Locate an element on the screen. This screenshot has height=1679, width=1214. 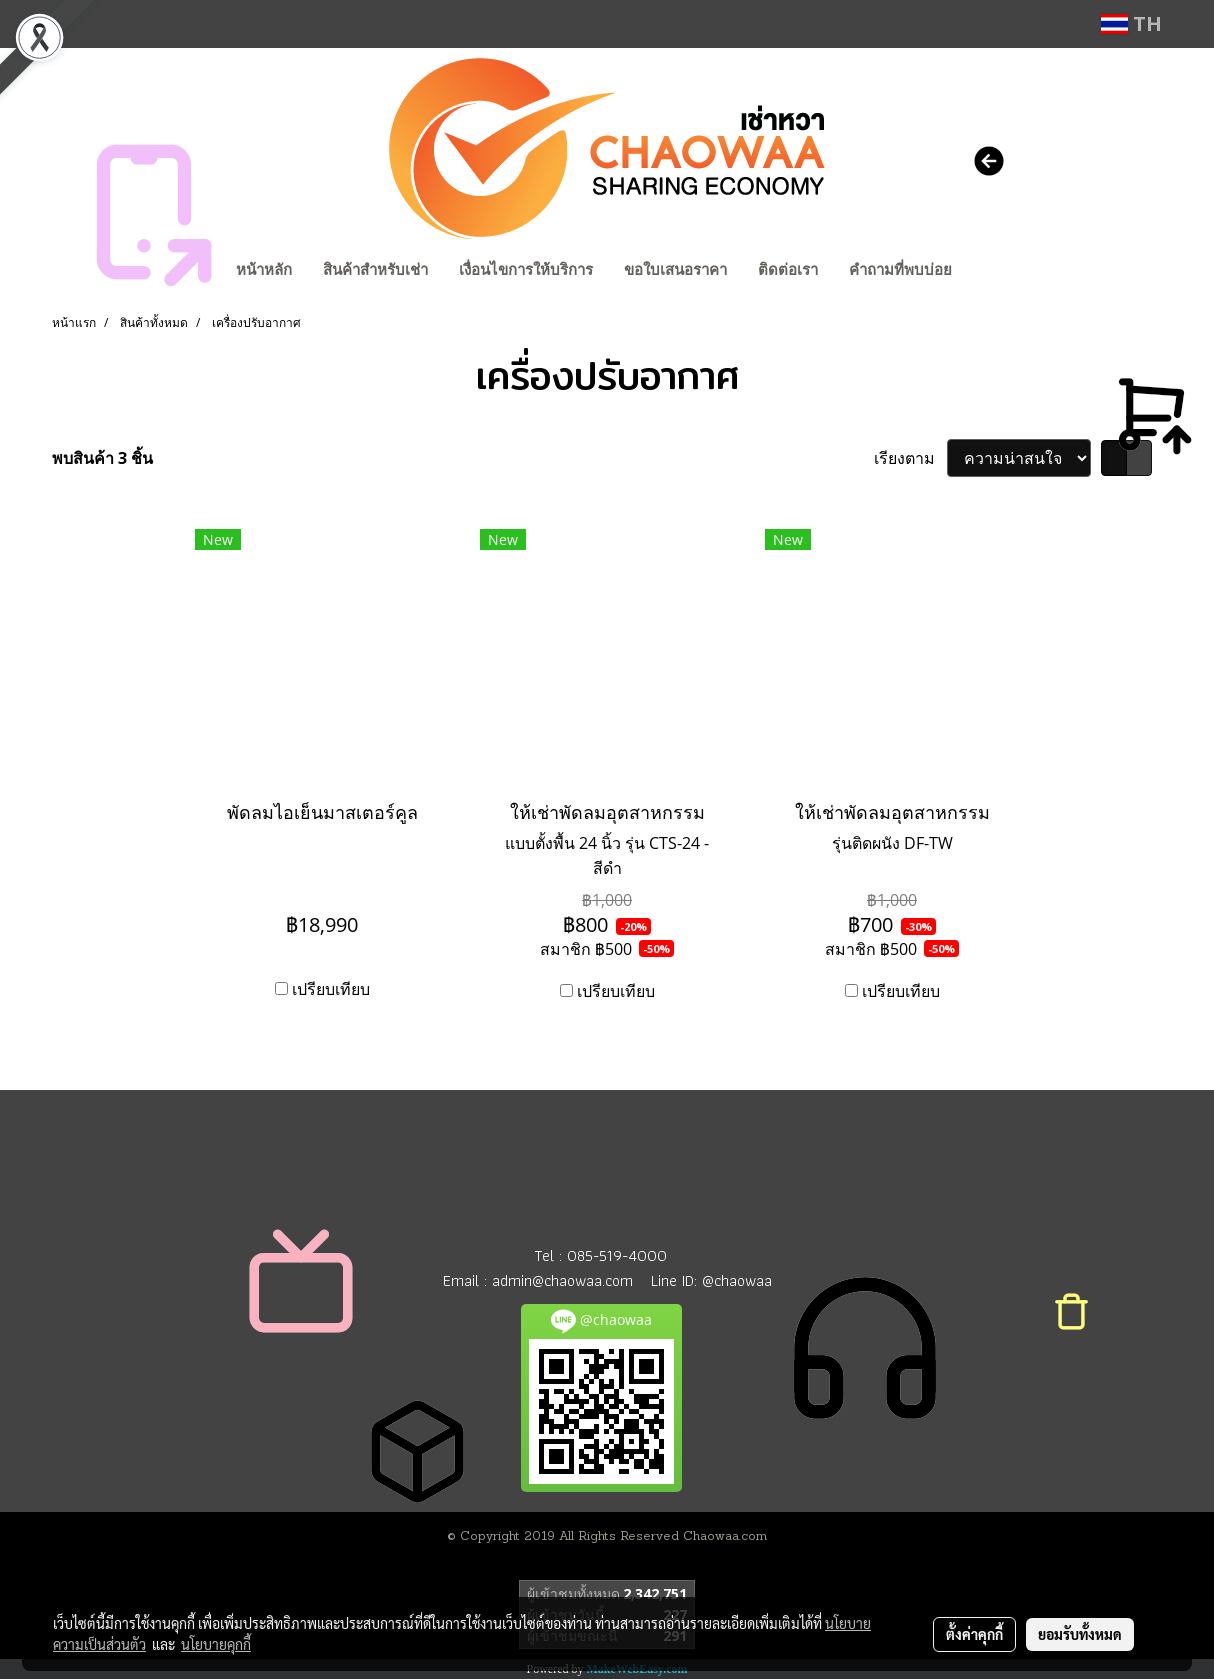
share content from your mobile device is located at coordinates (144, 212).